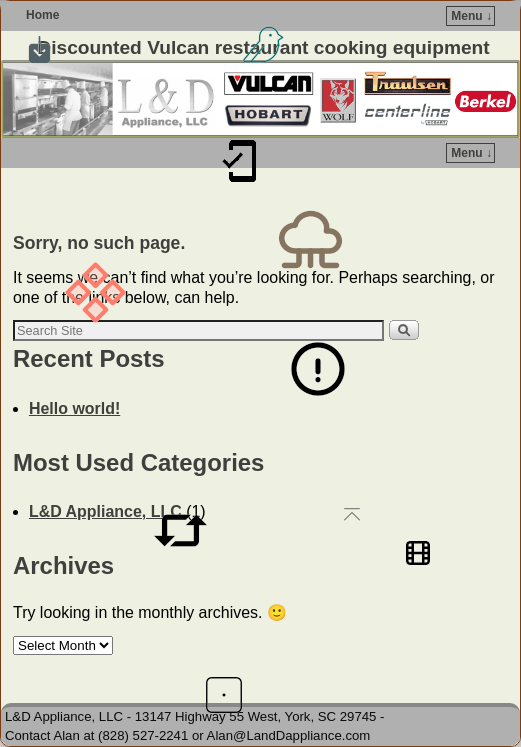 This screenshot has height=747, width=521. Describe the element at coordinates (39, 49) in the screenshot. I see `download a file or content` at that location.